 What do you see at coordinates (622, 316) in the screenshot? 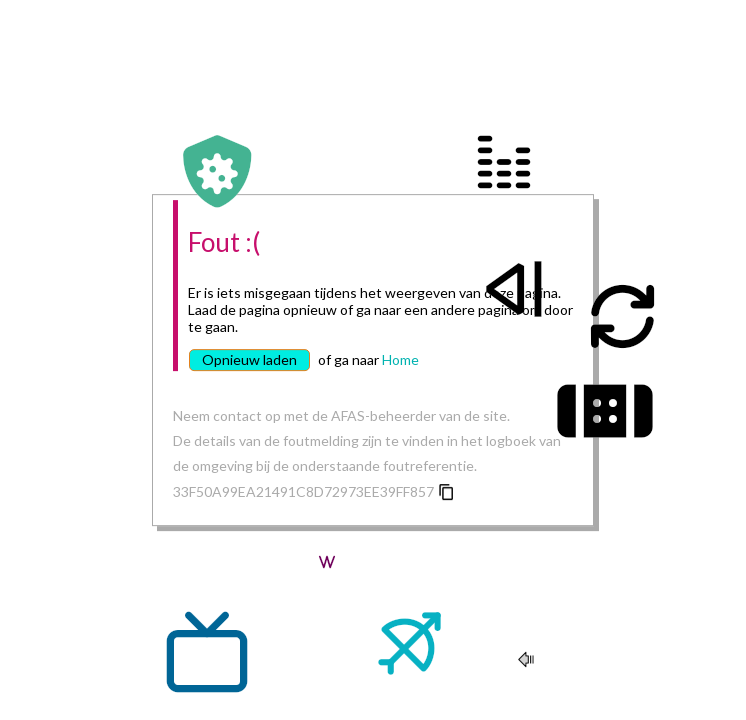
I see `refresh or reload content` at bounding box center [622, 316].